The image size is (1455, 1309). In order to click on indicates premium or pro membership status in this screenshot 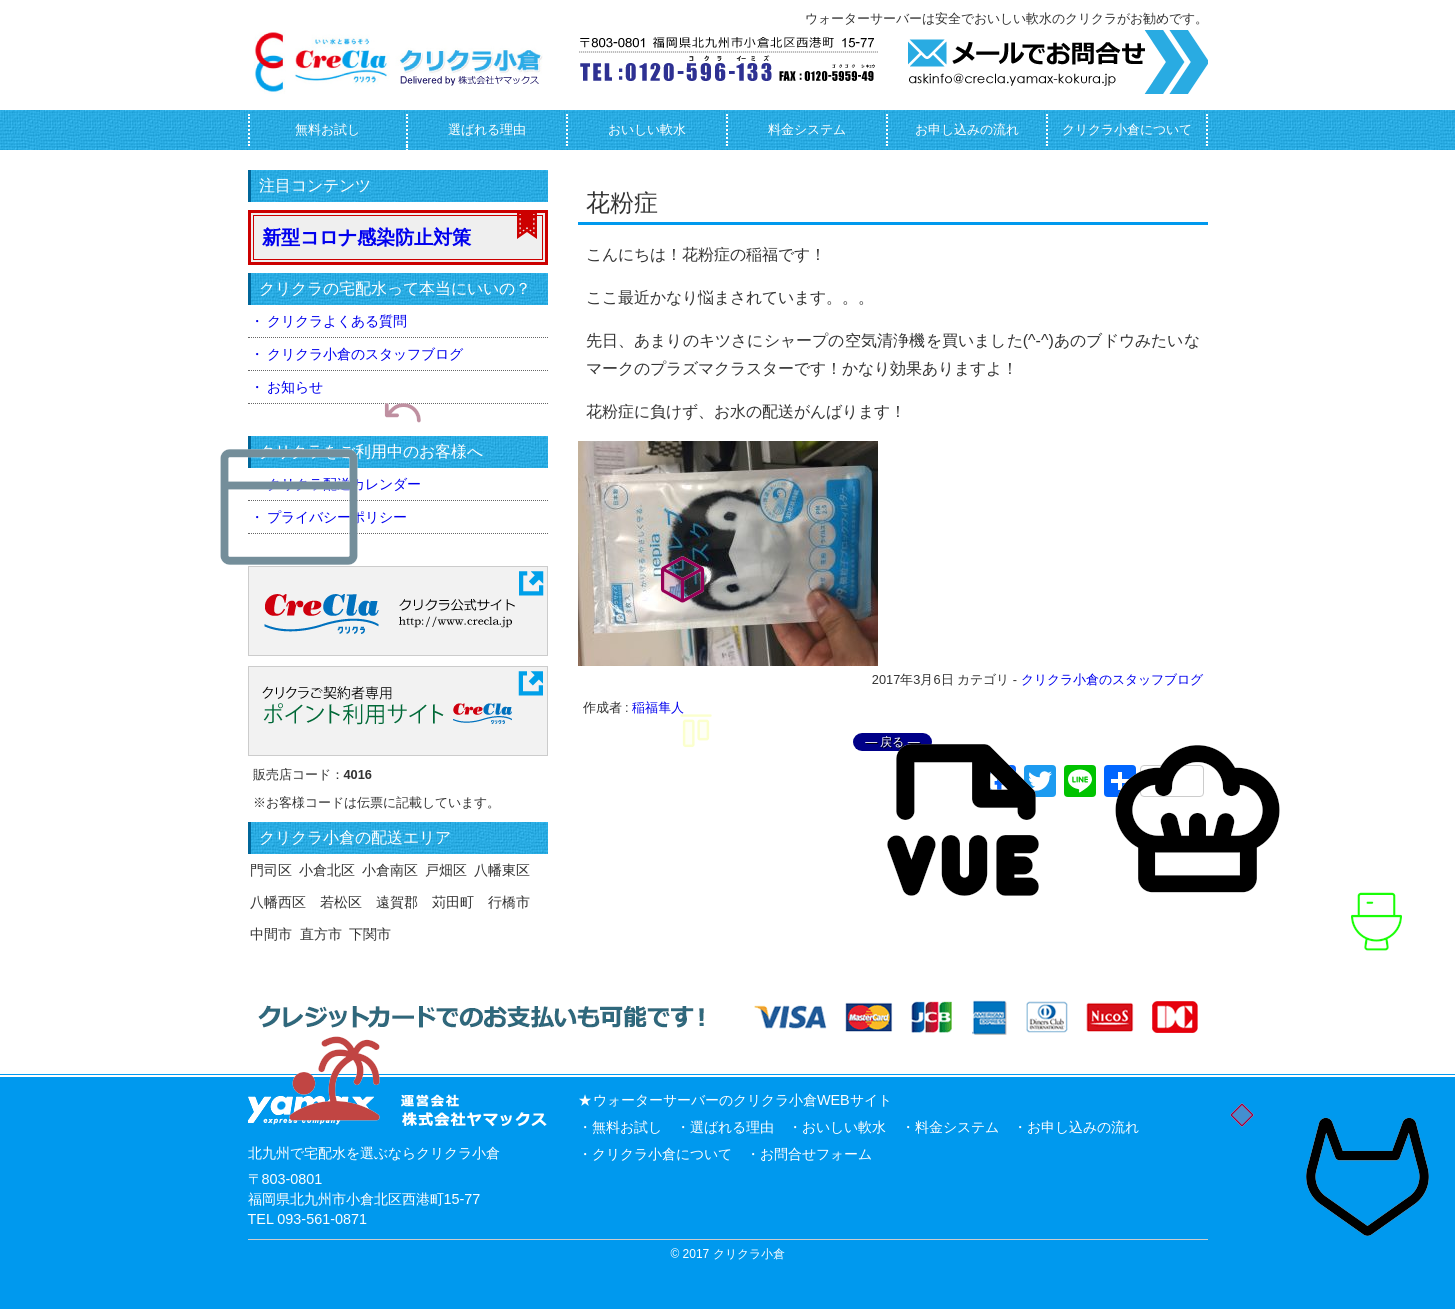, I will do `click(1242, 1115)`.